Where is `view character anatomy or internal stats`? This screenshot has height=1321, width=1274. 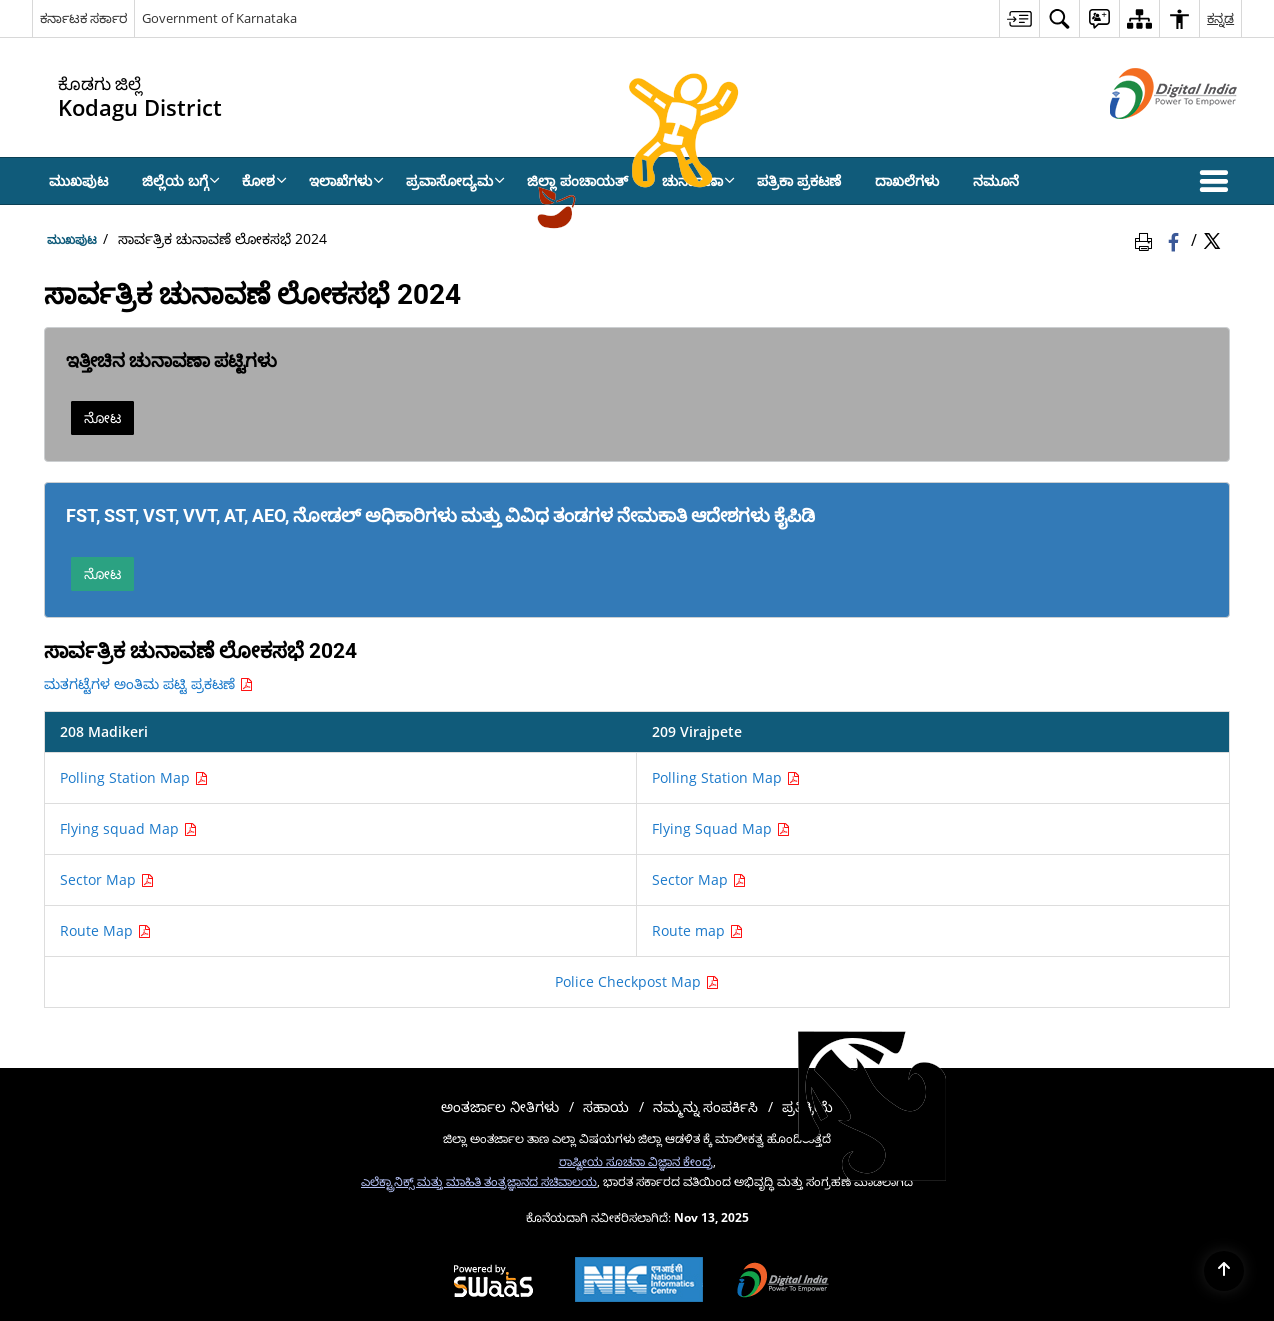 view character anatomy or internal stats is located at coordinates (683, 130).